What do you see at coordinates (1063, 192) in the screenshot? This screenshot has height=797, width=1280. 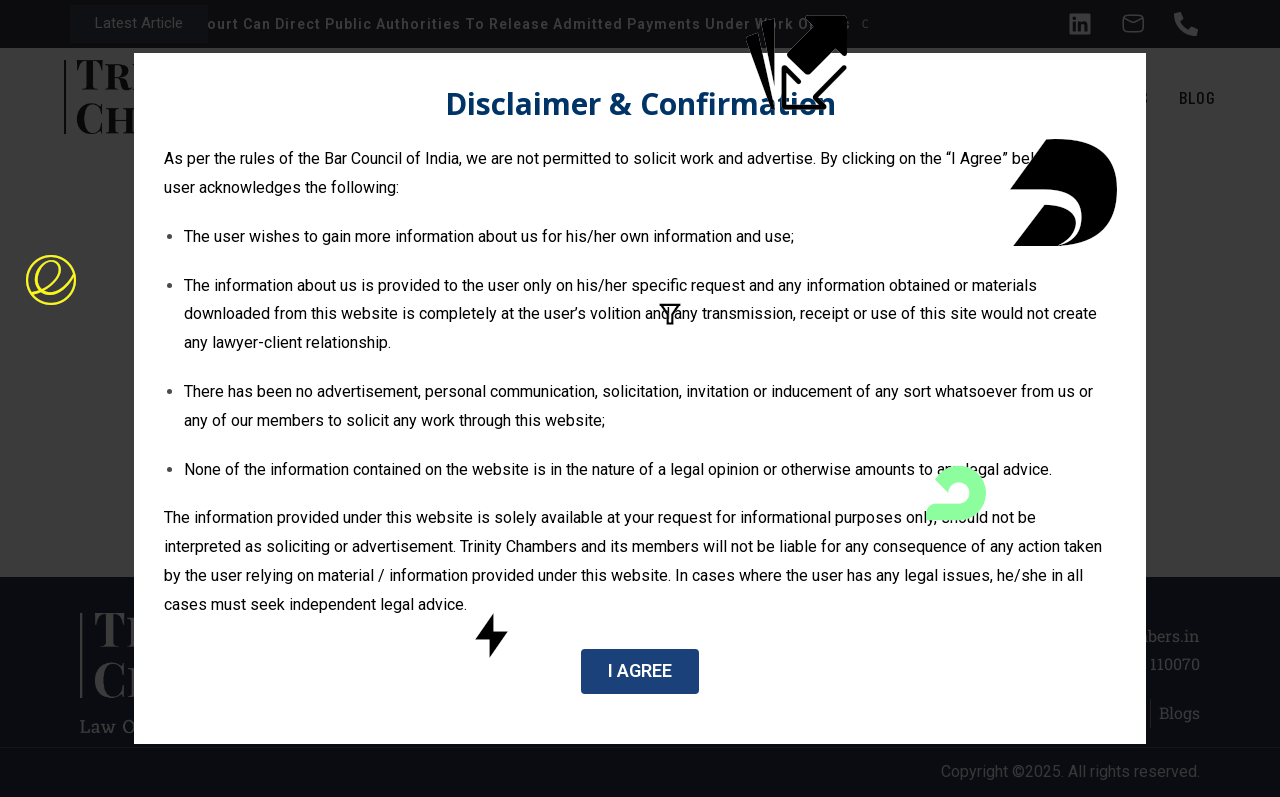 I see `open deepnote collaborative notebook` at bounding box center [1063, 192].